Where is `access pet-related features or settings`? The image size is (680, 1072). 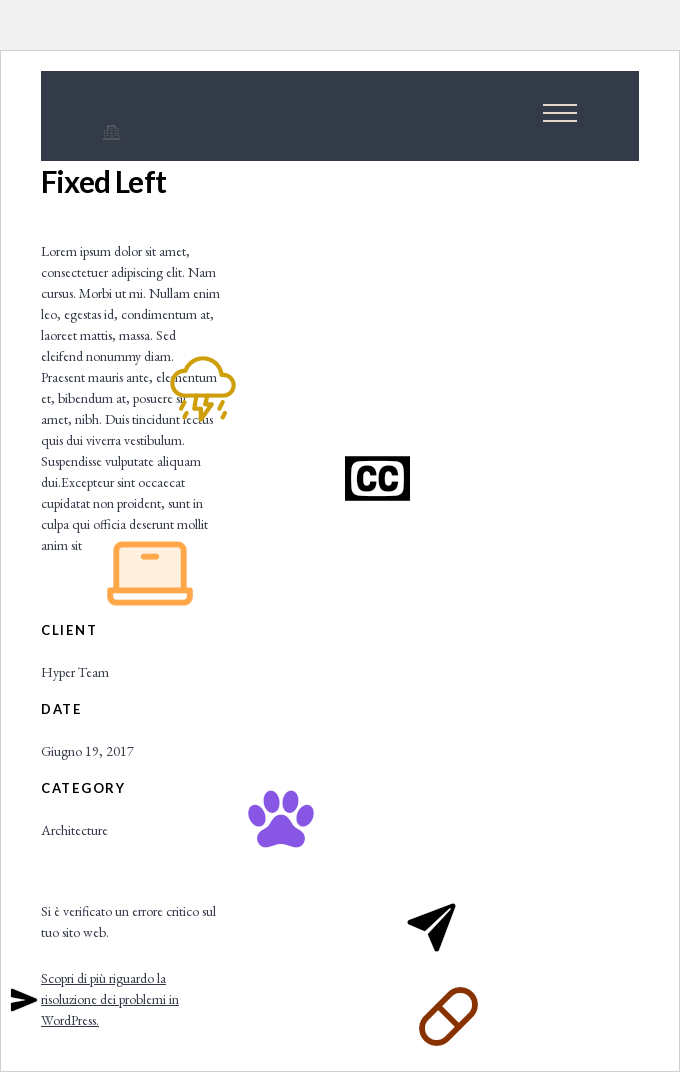
access pet-related features or settings is located at coordinates (281, 819).